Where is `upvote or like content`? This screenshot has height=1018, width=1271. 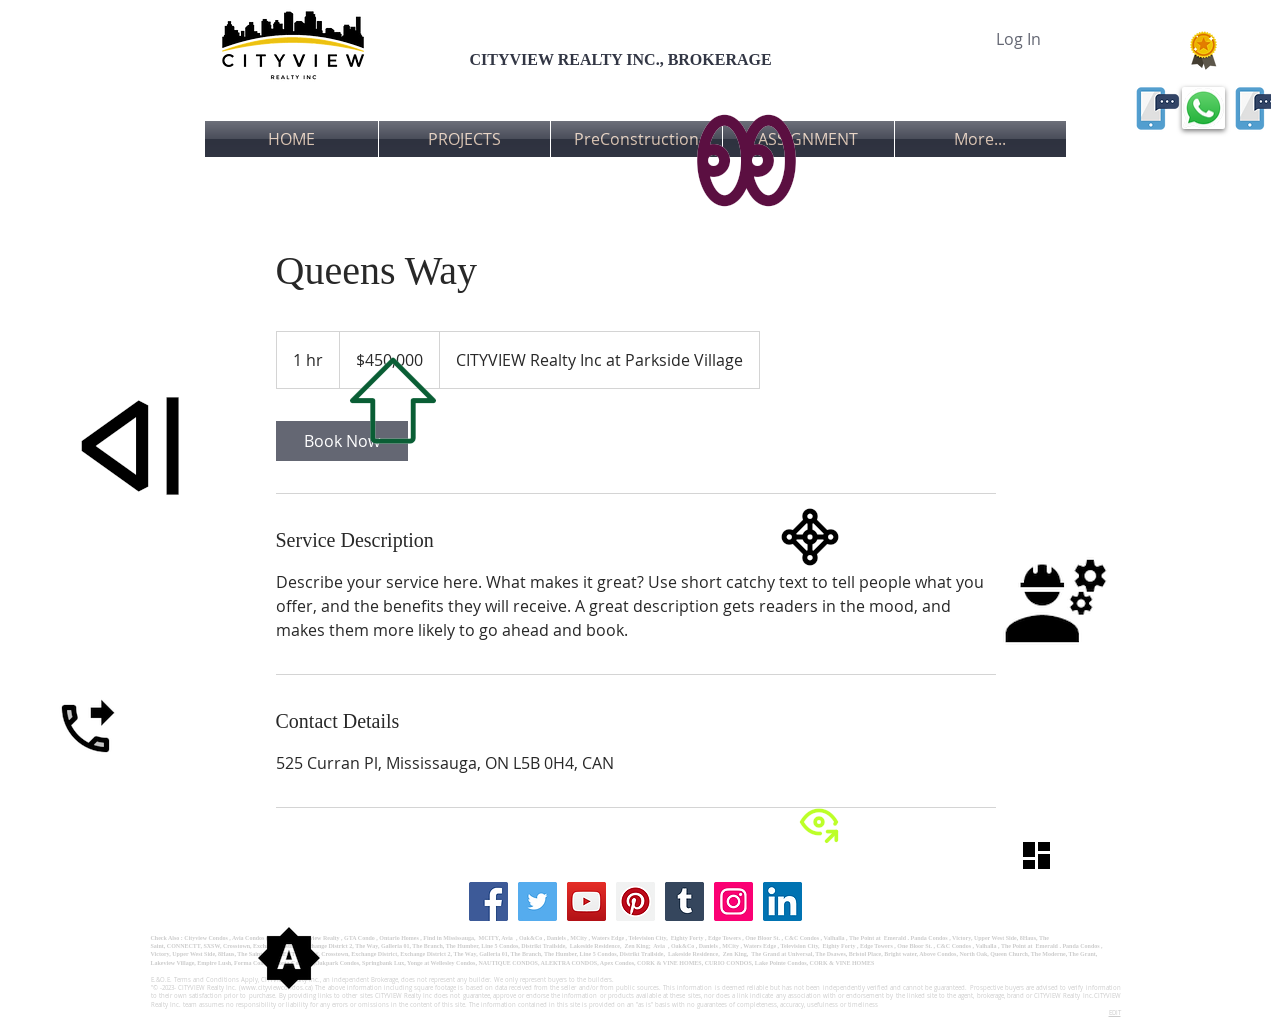 upvote or like content is located at coordinates (393, 404).